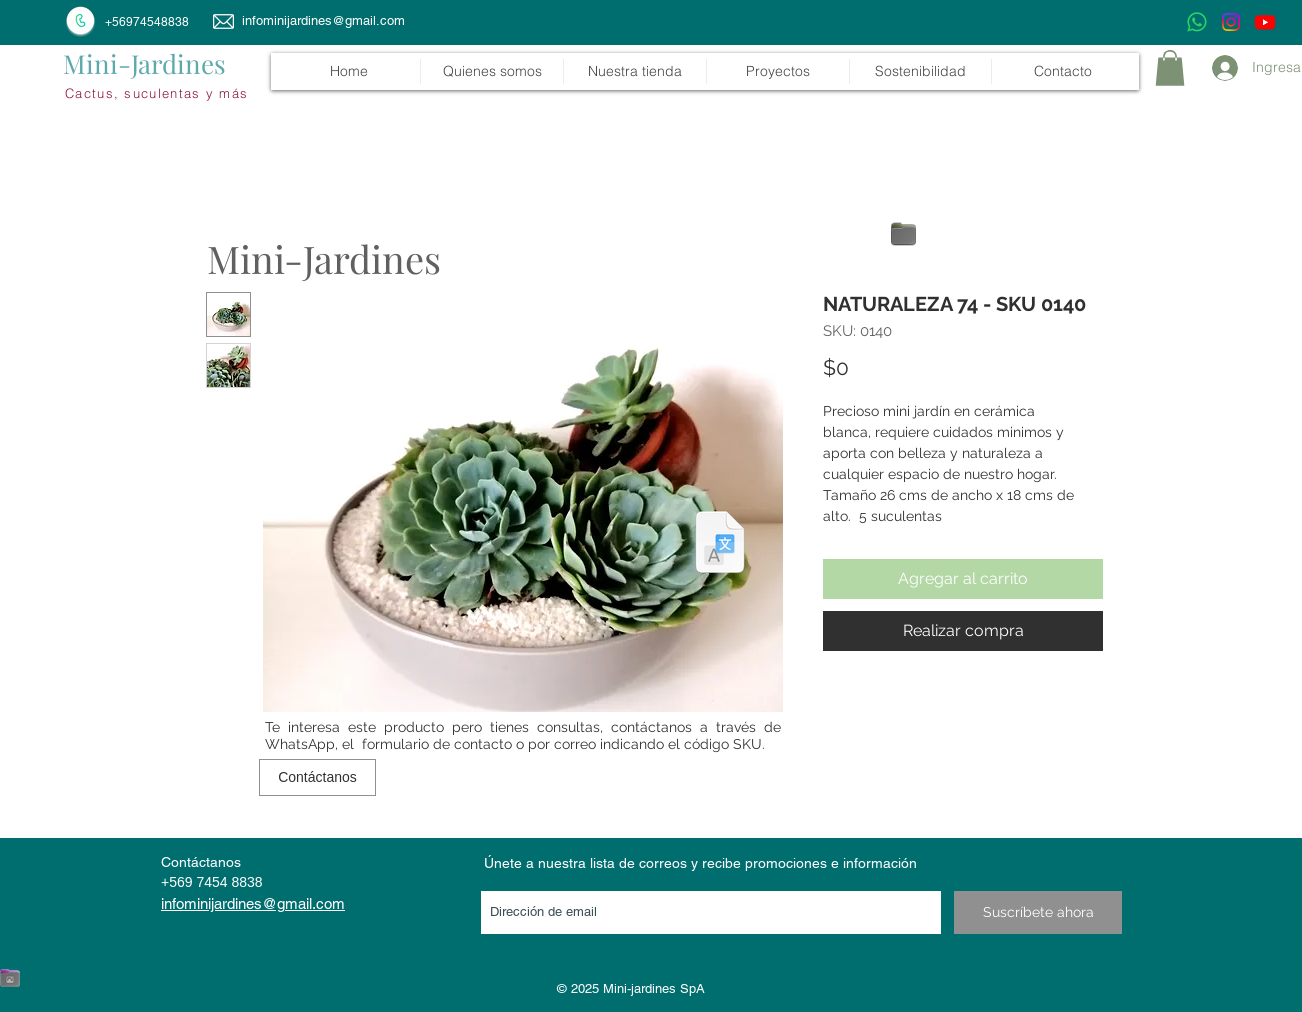 The width and height of the screenshot is (1302, 1012). I want to click on open a folder to view its contents, so click(903, 233).